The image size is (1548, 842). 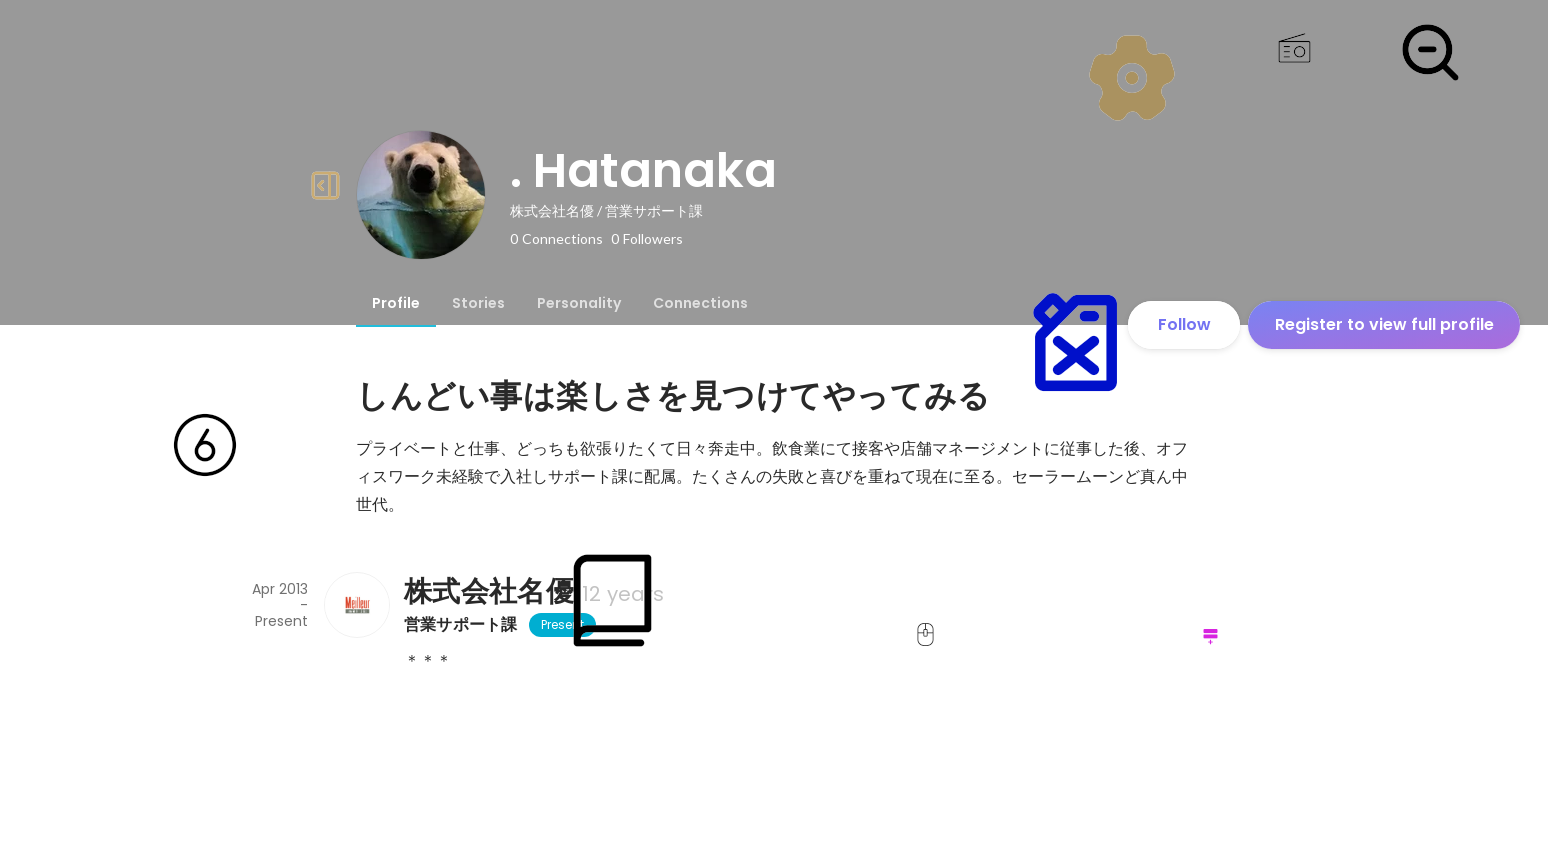 What do you see at coordinates (1132, 78) in the screenshot?
I see `open settings menu` at bounding box center [1132, 78].